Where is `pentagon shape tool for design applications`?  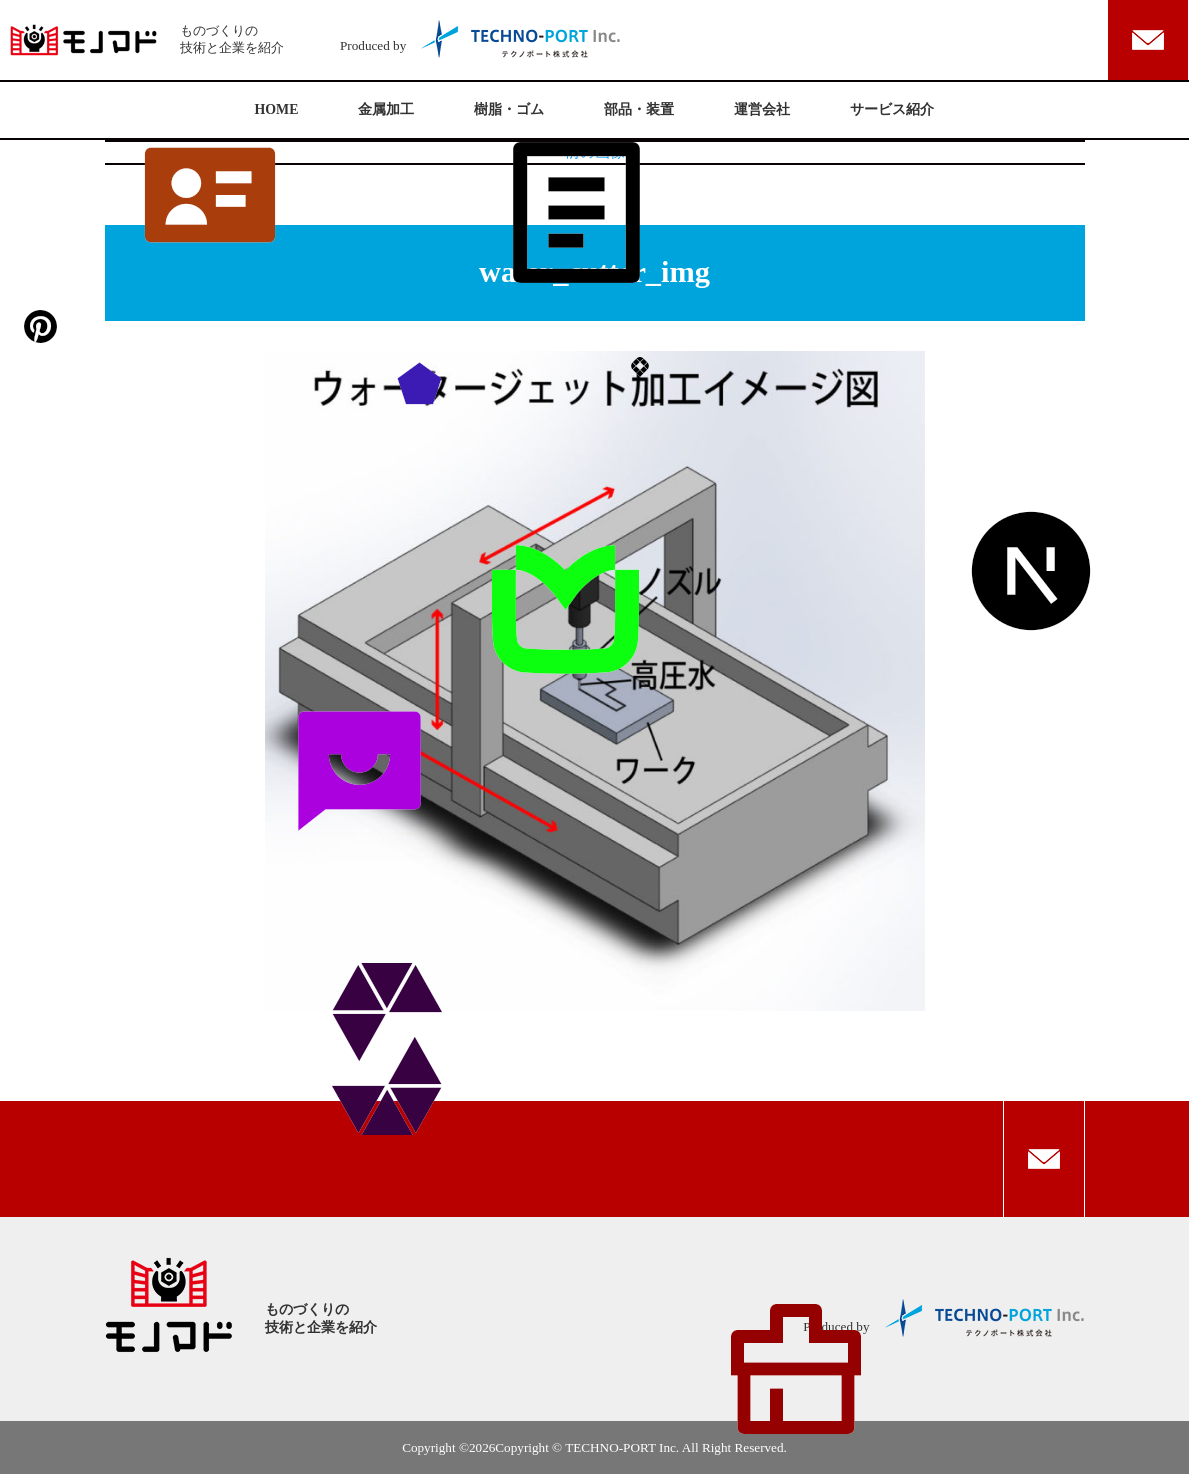
pentagon shape tool for design applications is located at coordinates (419, 385).